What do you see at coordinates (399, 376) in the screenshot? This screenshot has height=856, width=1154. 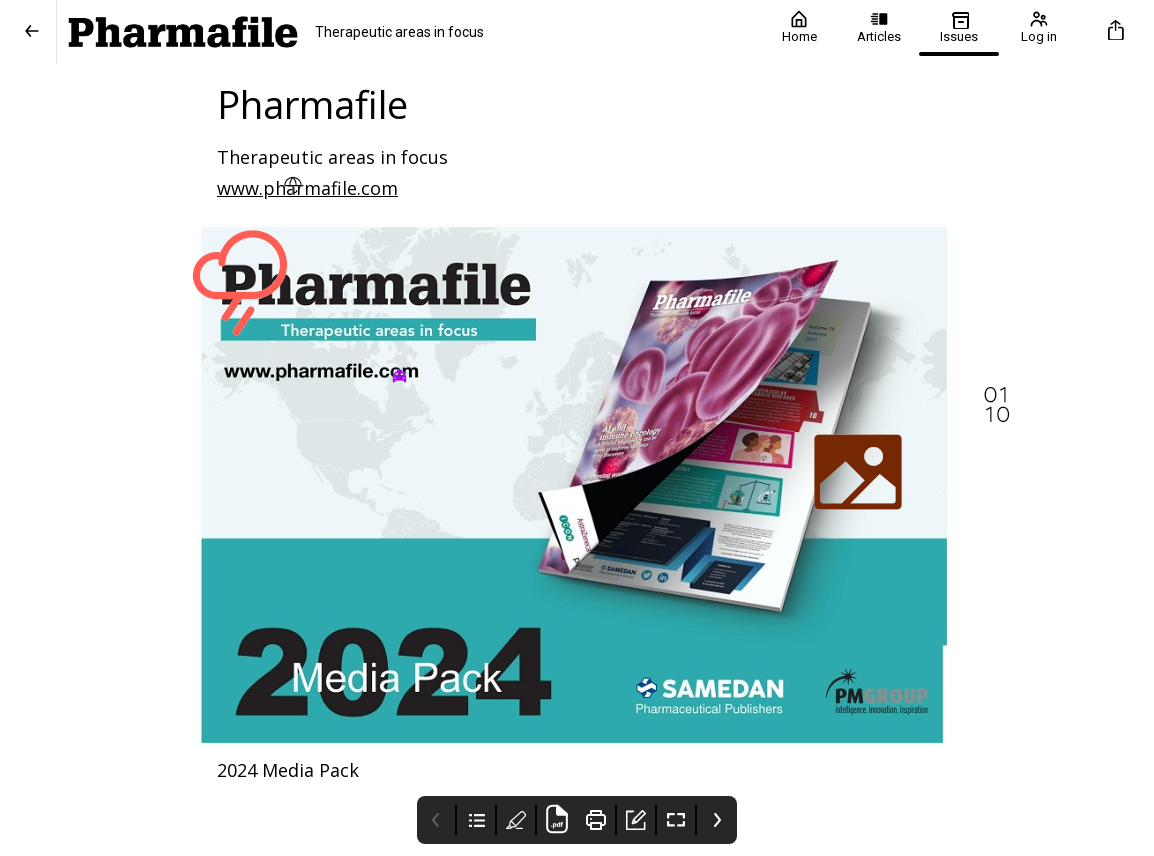 I see `request a taxi or cab ride` at bounding box center [399, 376].